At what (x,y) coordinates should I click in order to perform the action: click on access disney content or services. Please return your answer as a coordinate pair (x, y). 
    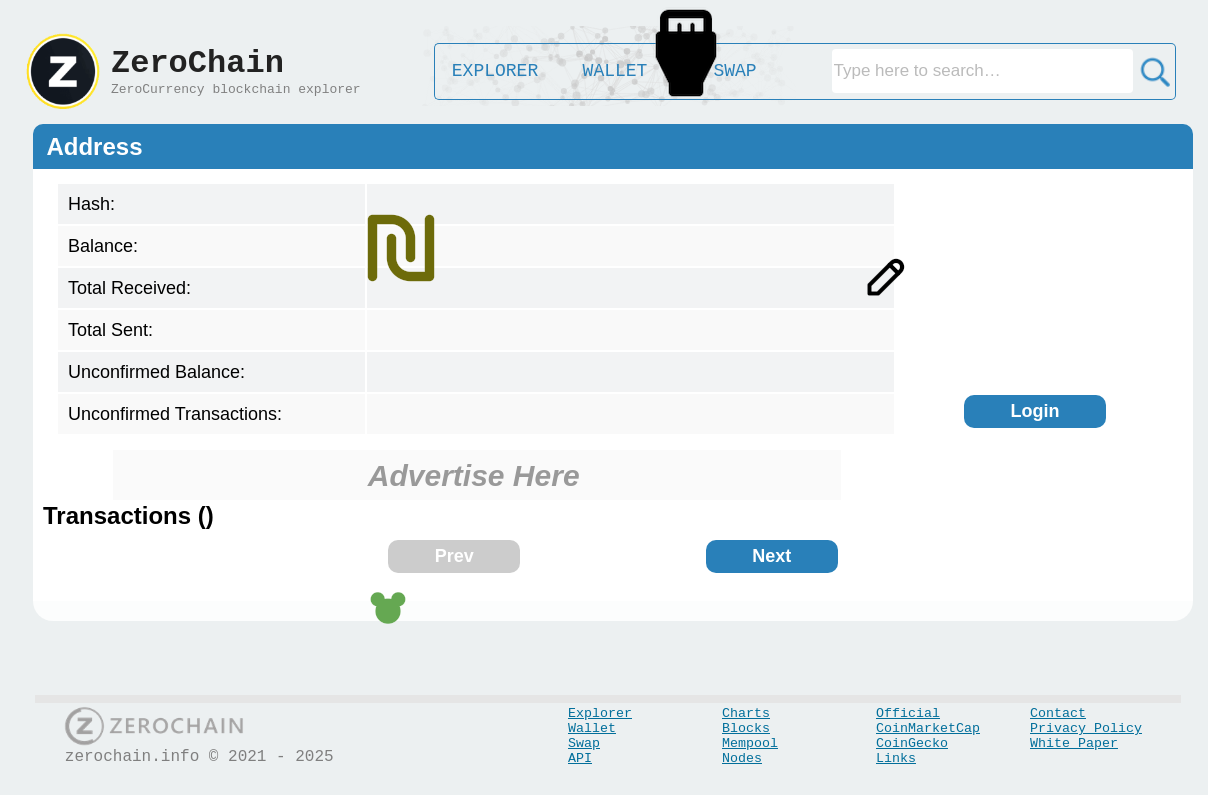
    Looking at the image, I should click on (388, 608).